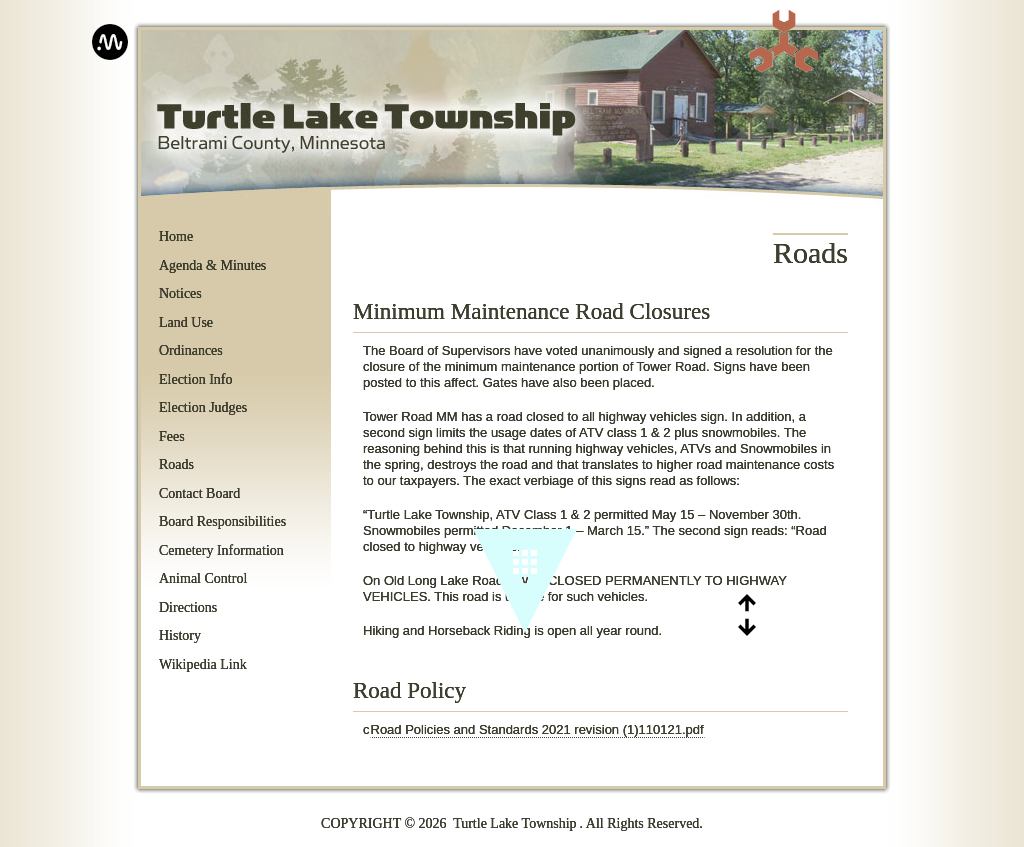 The height and width of the screenshot is (847, 1024). What do you see at coordinates (525, 581) in the screenshot?
I see `HashiCorp Vault application logo` at bounding box center [525, 581].